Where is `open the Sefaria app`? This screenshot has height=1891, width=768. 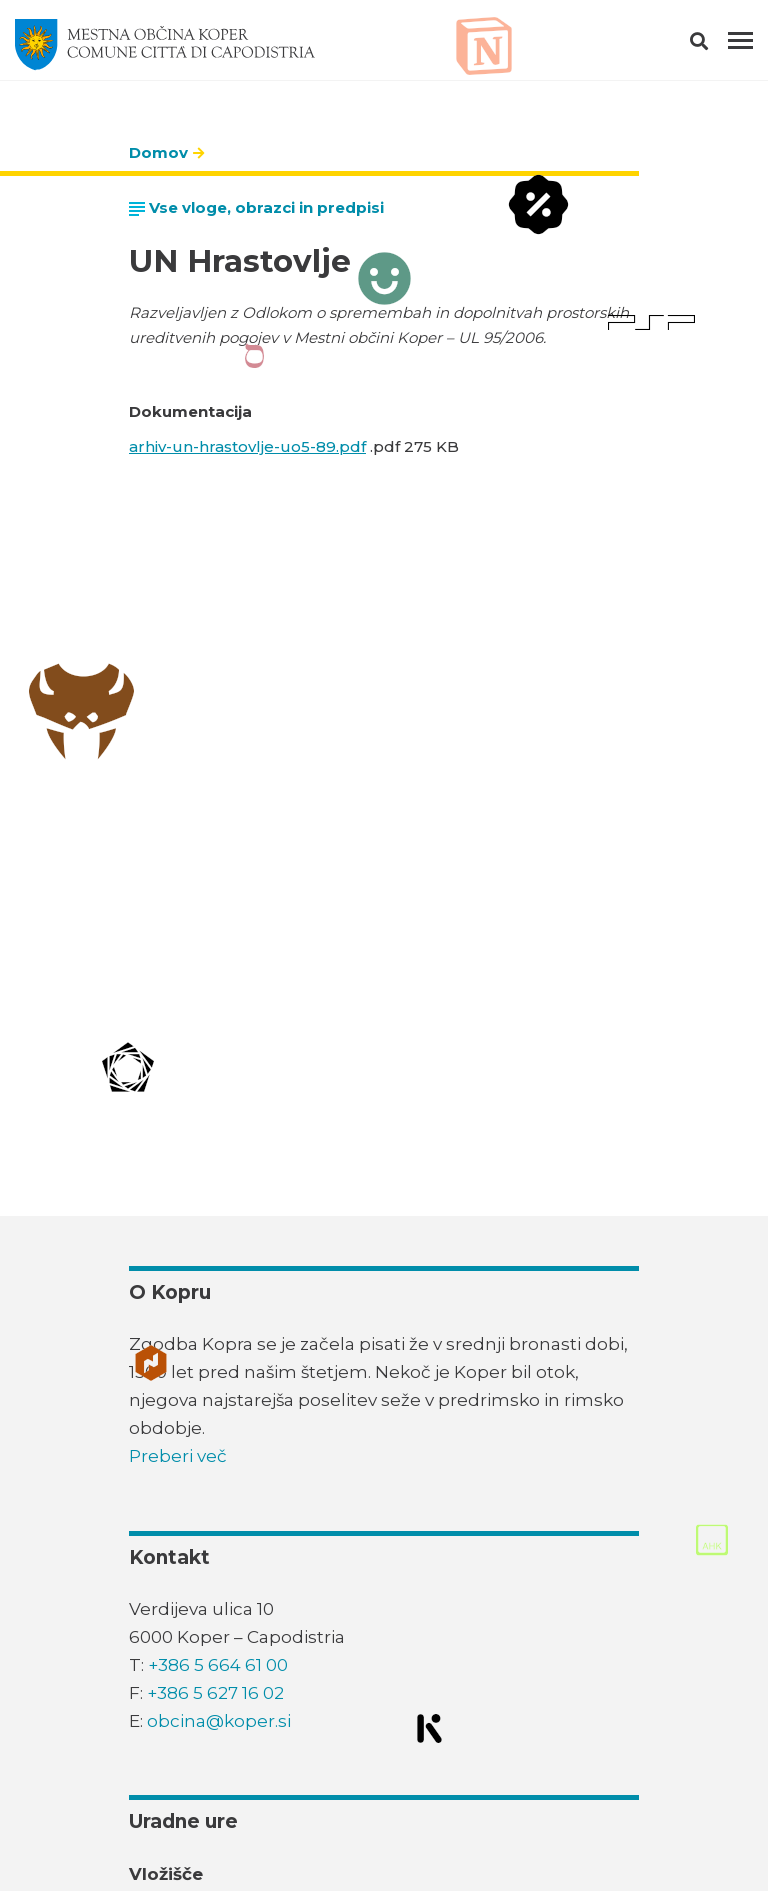 open the Sefaria app is located at coordinates (254, 355).